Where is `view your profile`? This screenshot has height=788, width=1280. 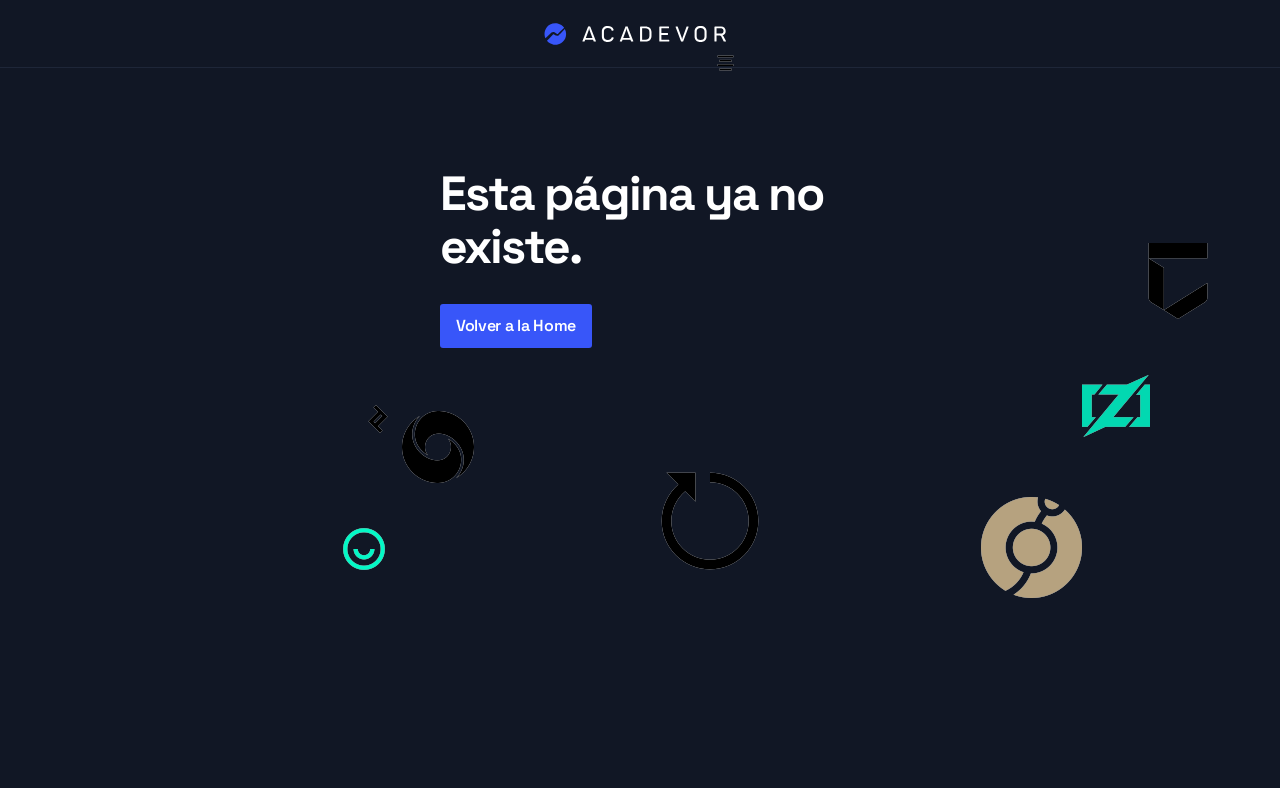 view your profile is located at coordinates (364, 549).